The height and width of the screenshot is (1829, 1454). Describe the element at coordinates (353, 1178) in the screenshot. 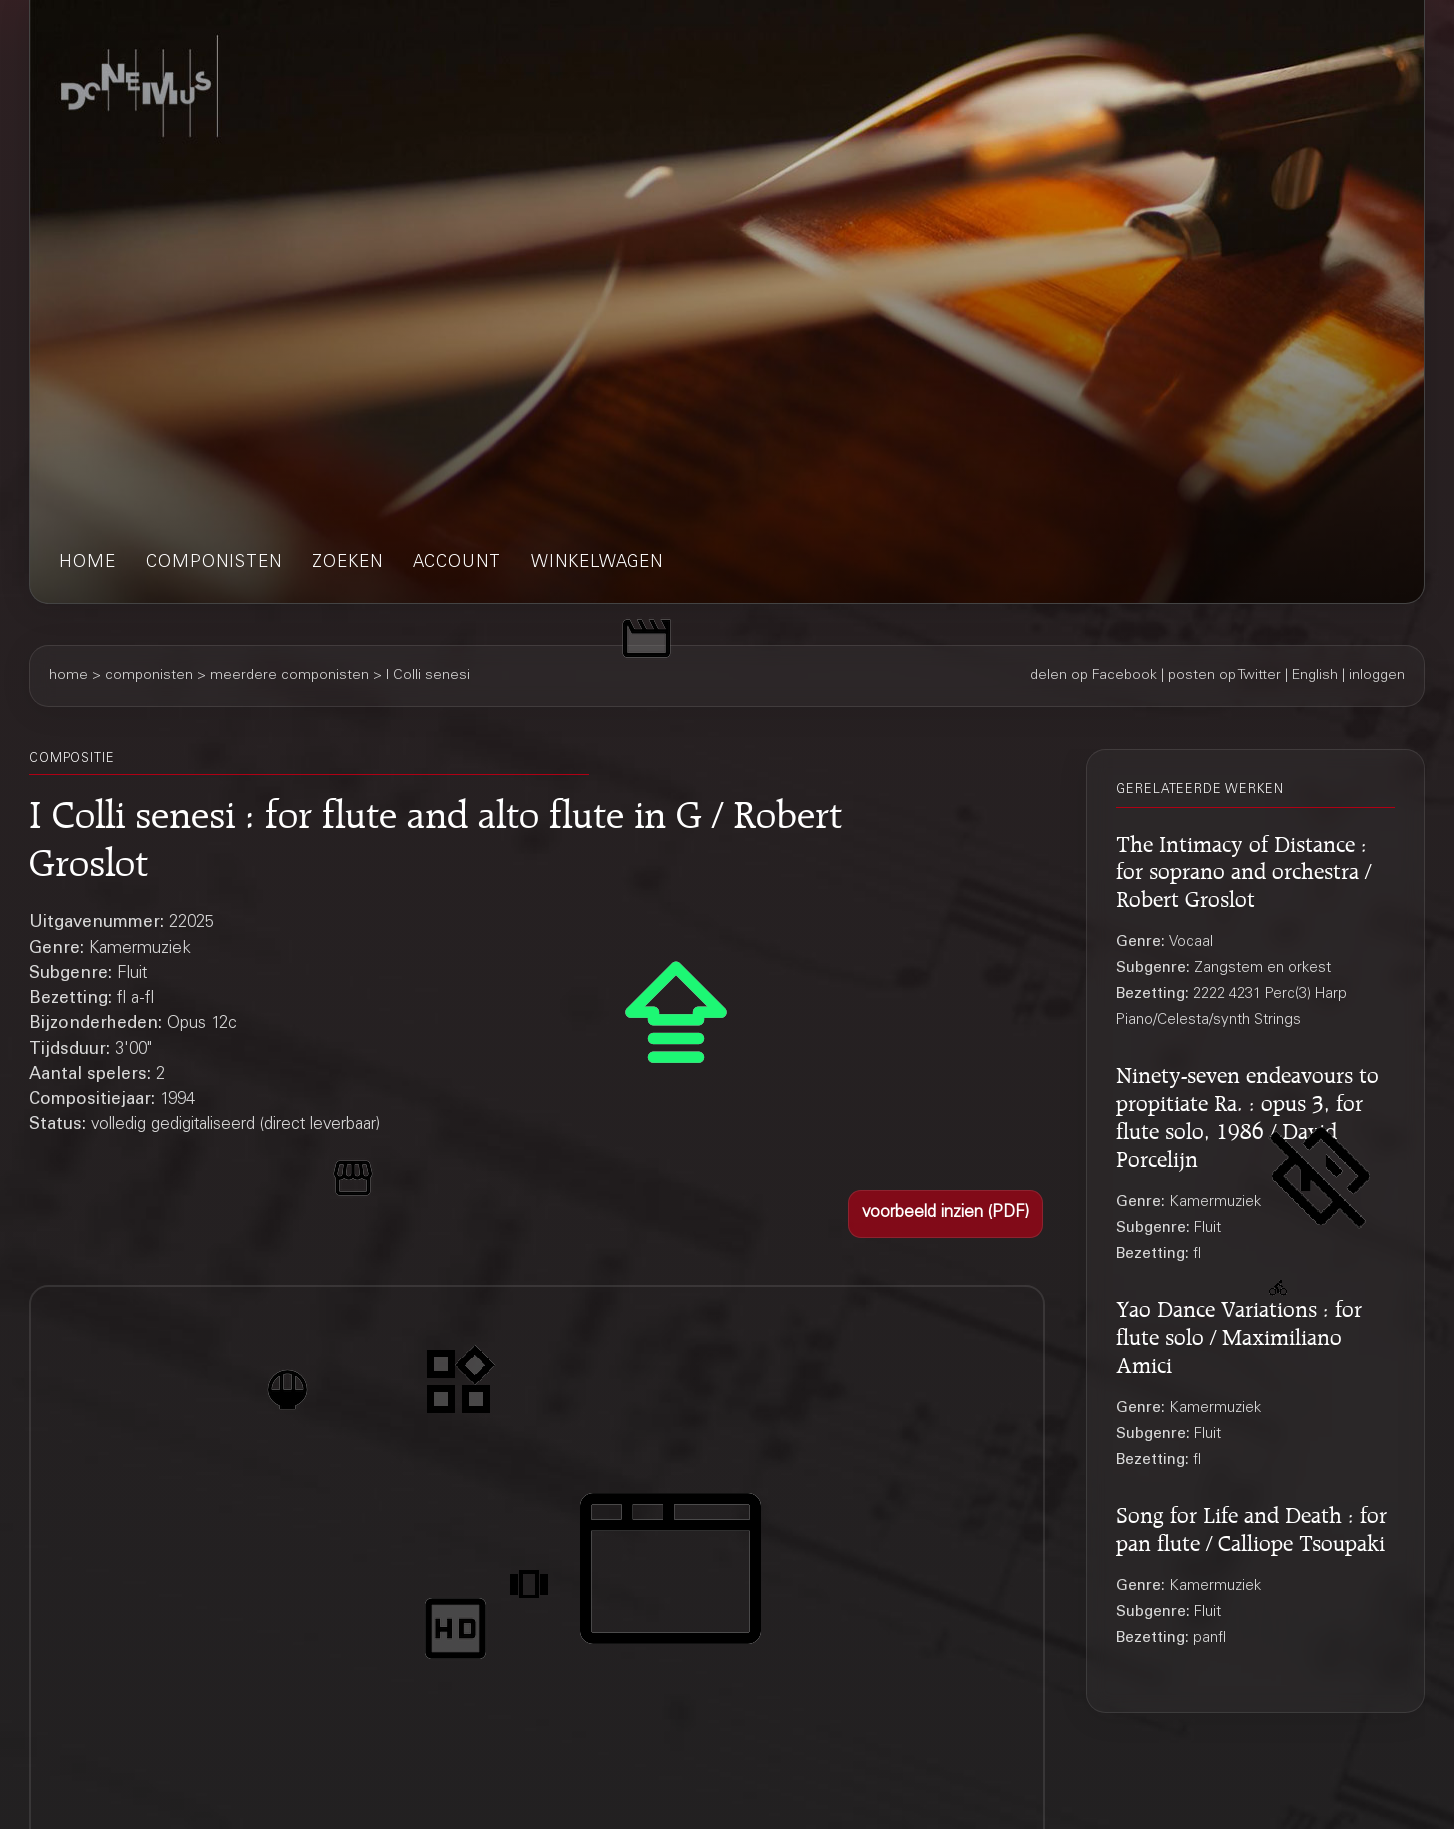

I see `access the marketplace or shop` at that location.